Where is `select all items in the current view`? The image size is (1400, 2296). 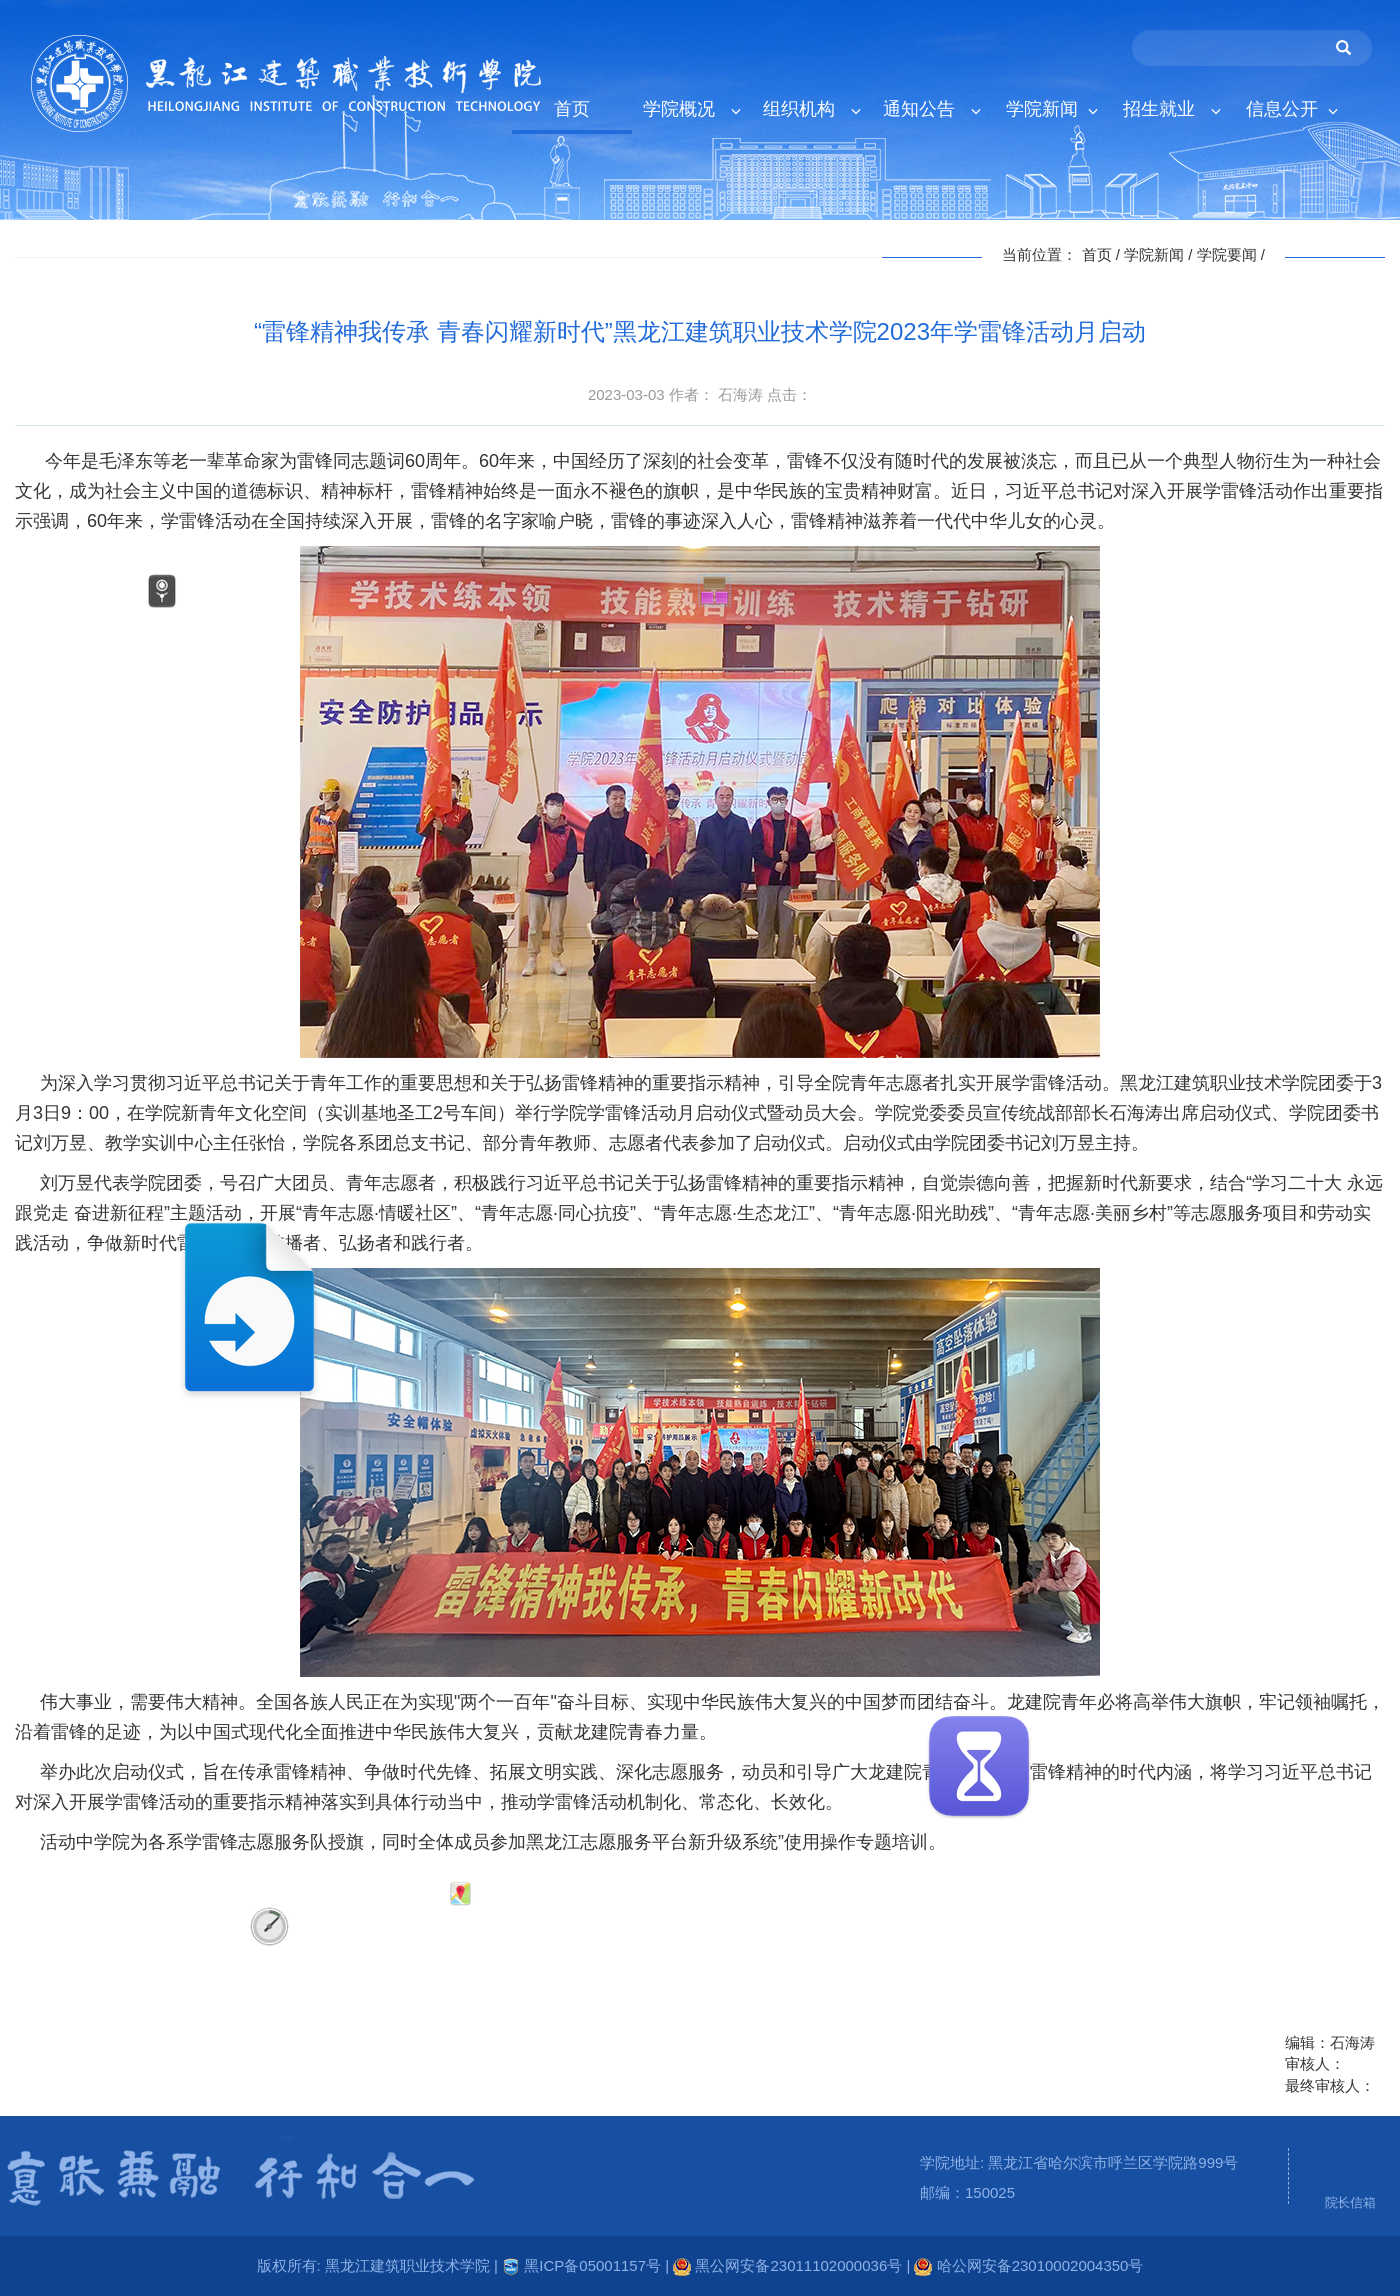
select all items in the current view is located at coordinates (714, 590).